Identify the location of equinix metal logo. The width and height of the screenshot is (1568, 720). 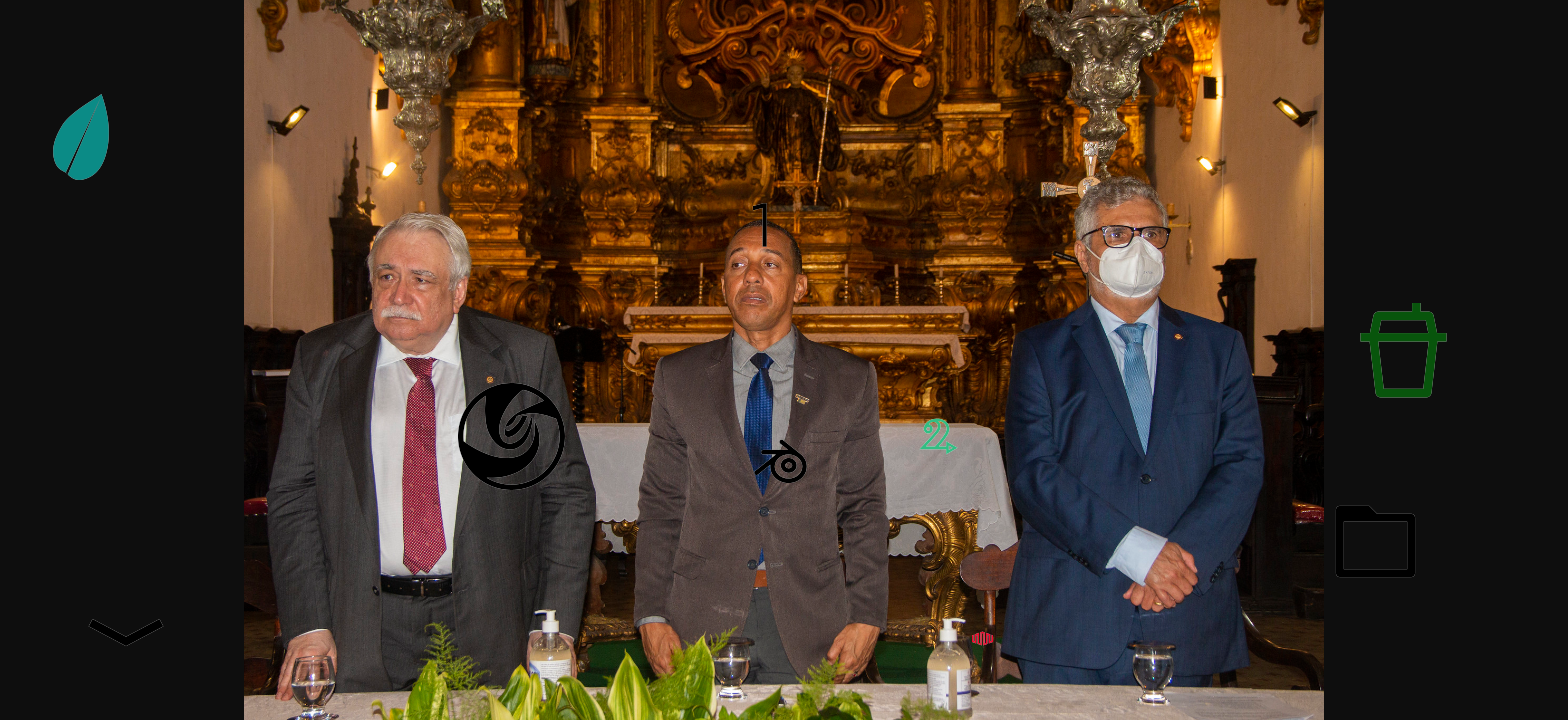
(982, 638).